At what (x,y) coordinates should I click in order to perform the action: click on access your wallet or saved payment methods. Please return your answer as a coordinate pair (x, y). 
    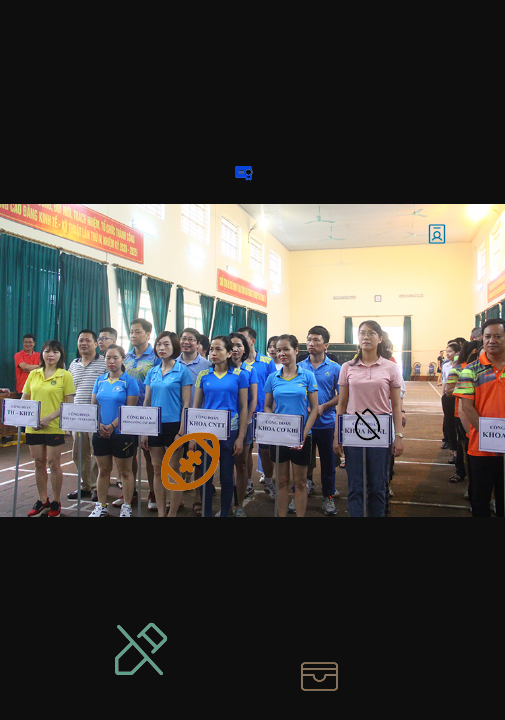
    Looking at the image, I should click on (319, 676).